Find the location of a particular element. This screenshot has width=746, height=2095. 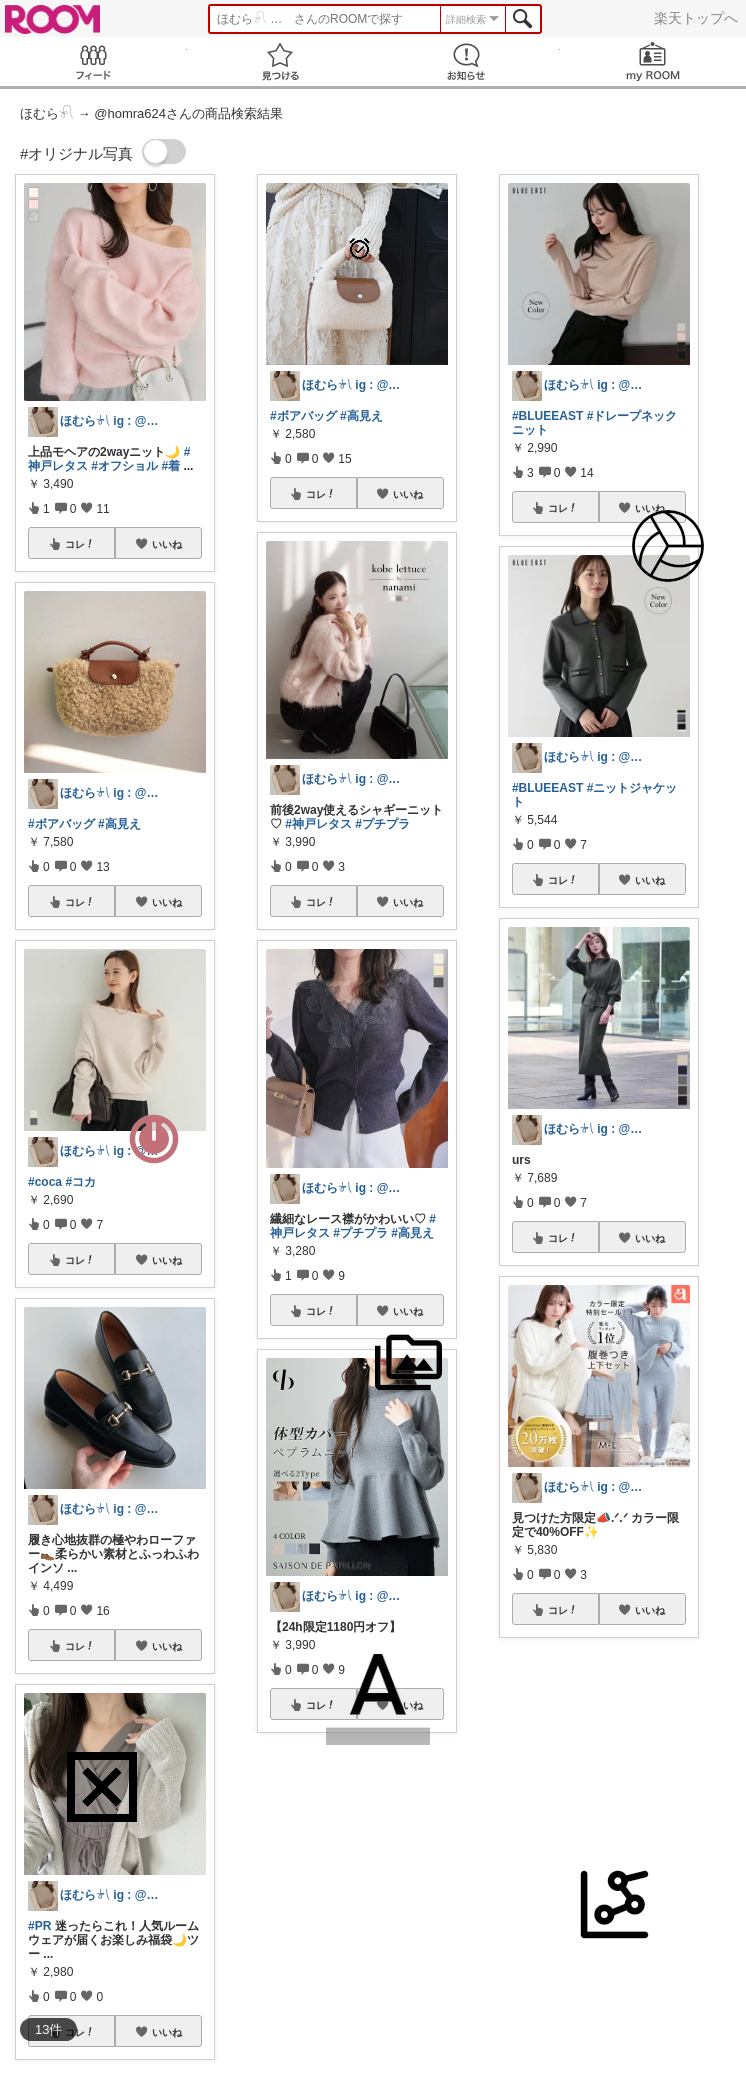

view scatter plot data visualization is located at coordinates (614, 1904).